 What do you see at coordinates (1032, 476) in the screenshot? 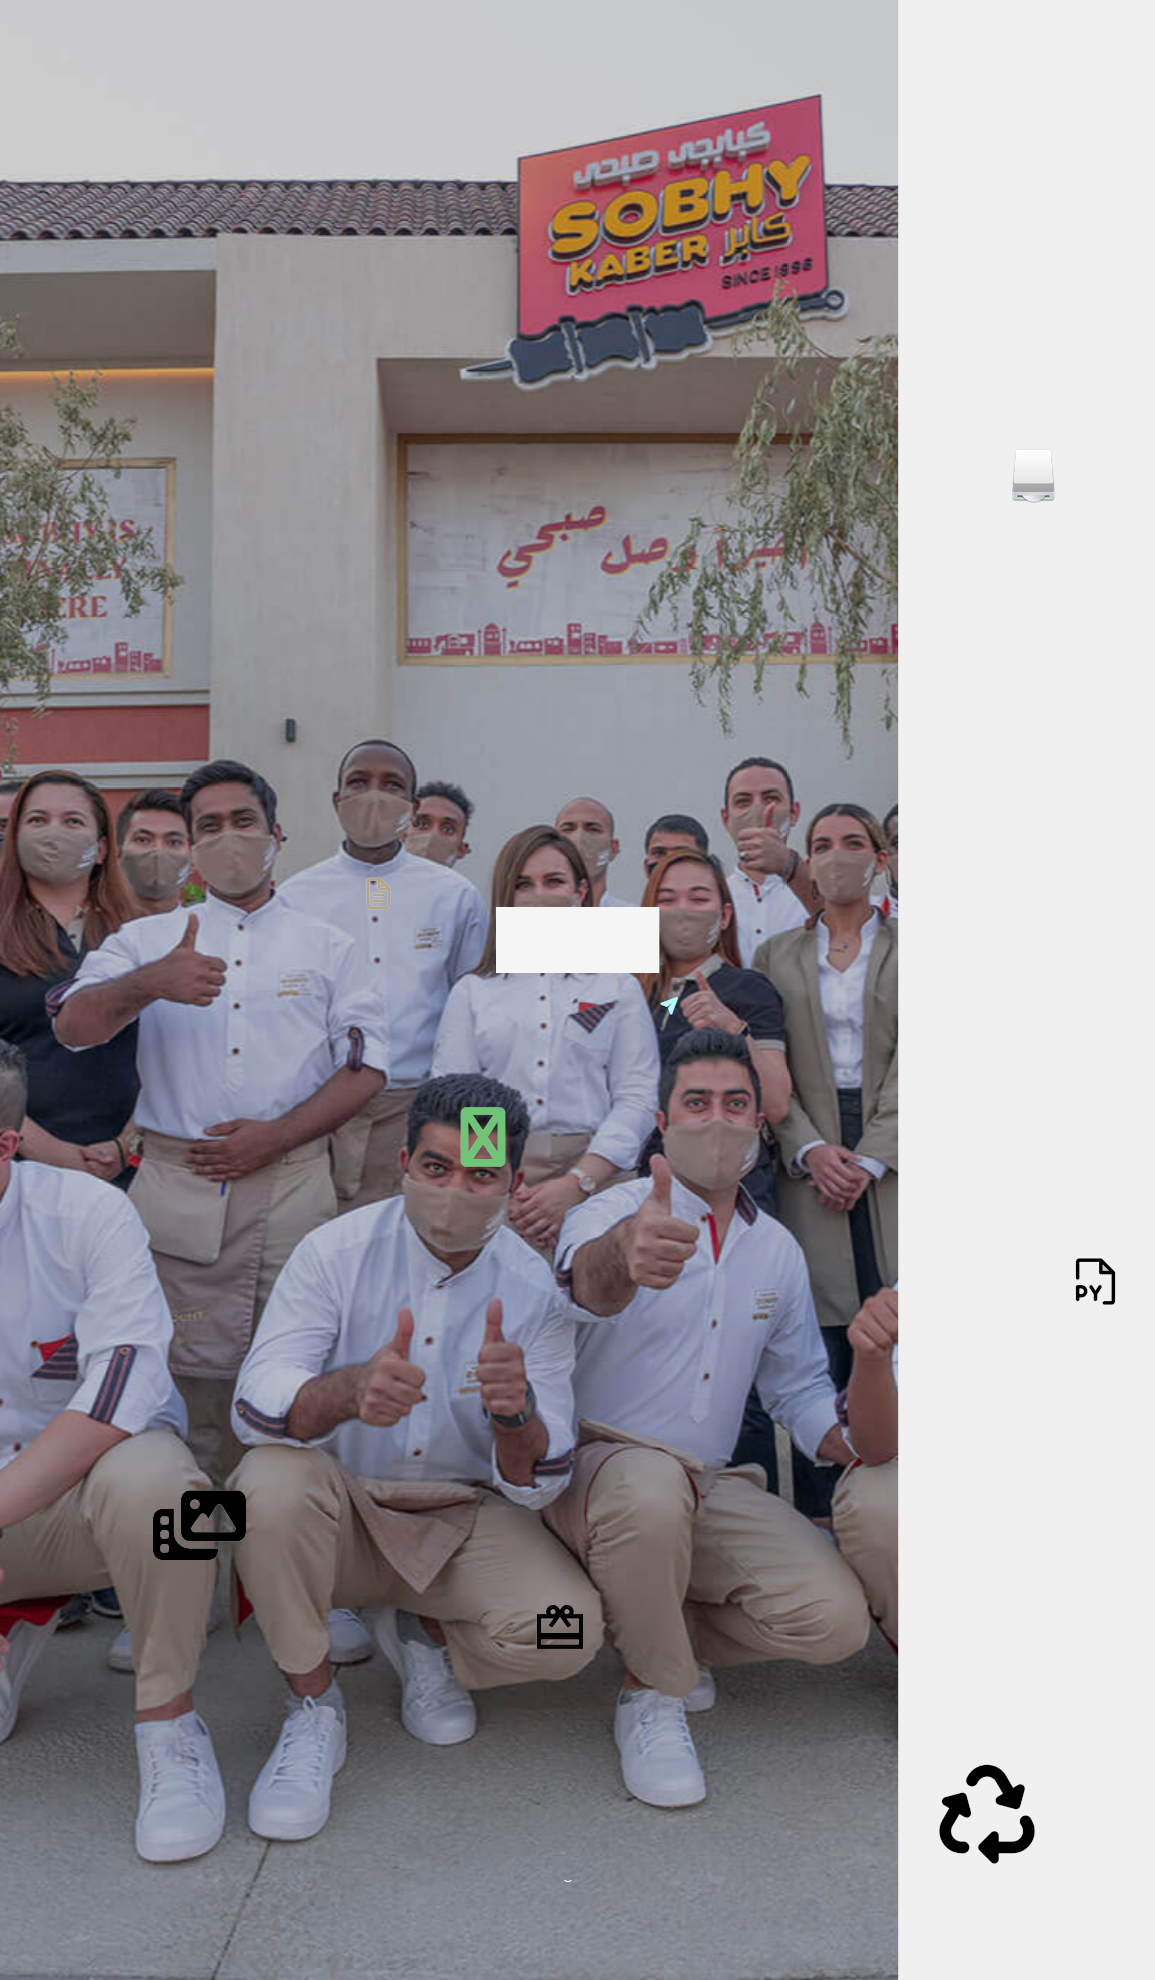
I see `access optical disc drive` at bounding box center [1032, 476].